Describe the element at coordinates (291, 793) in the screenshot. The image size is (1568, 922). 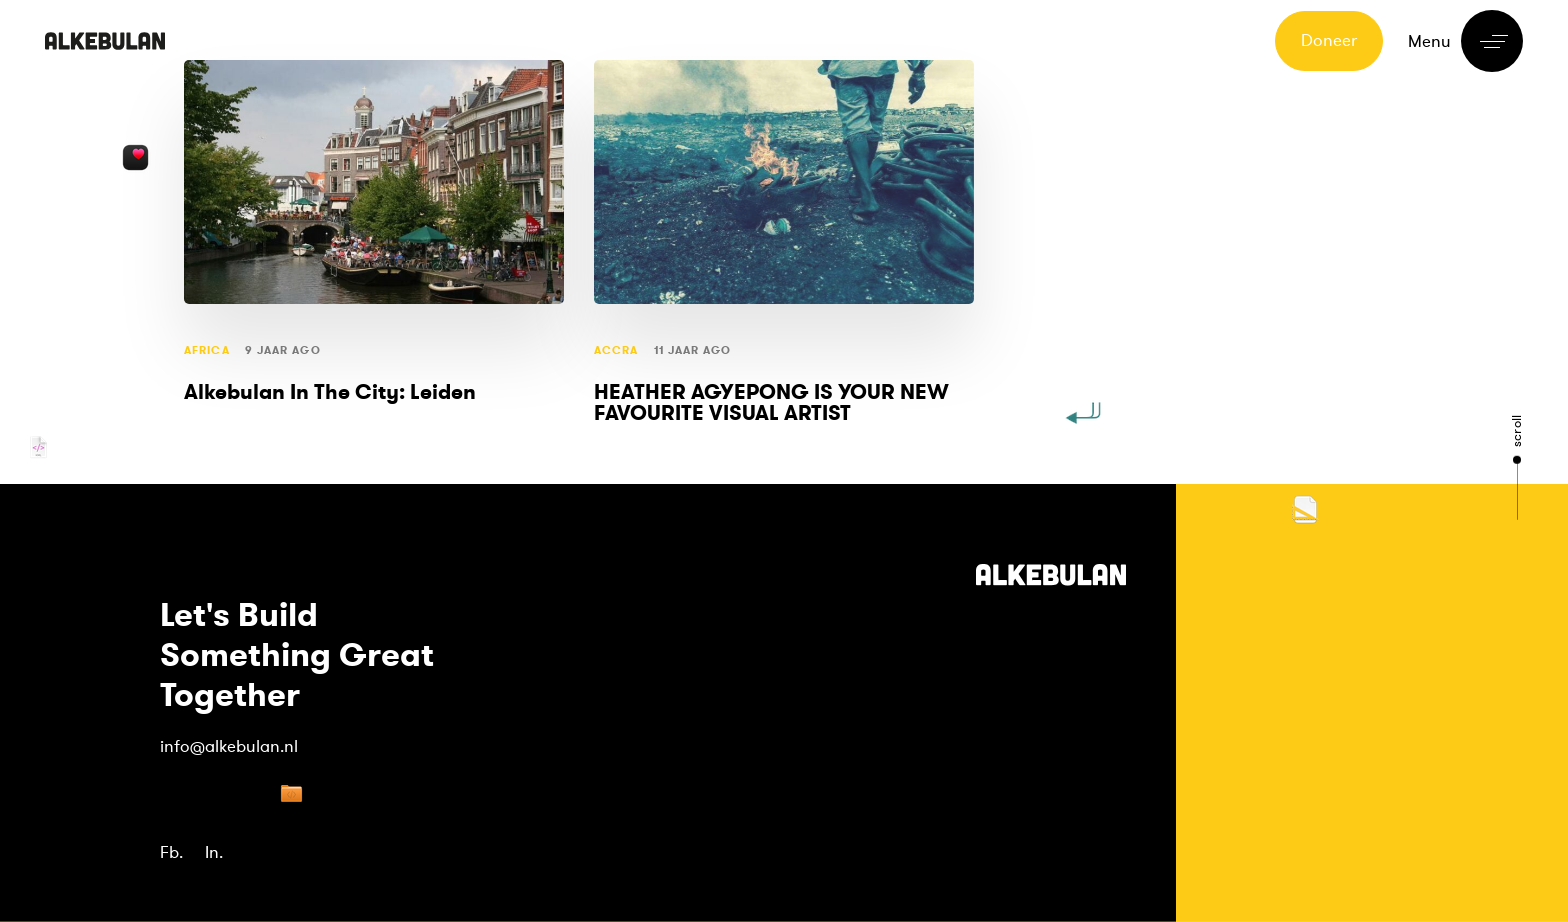
I see `open folder containing code or development files` at that location.